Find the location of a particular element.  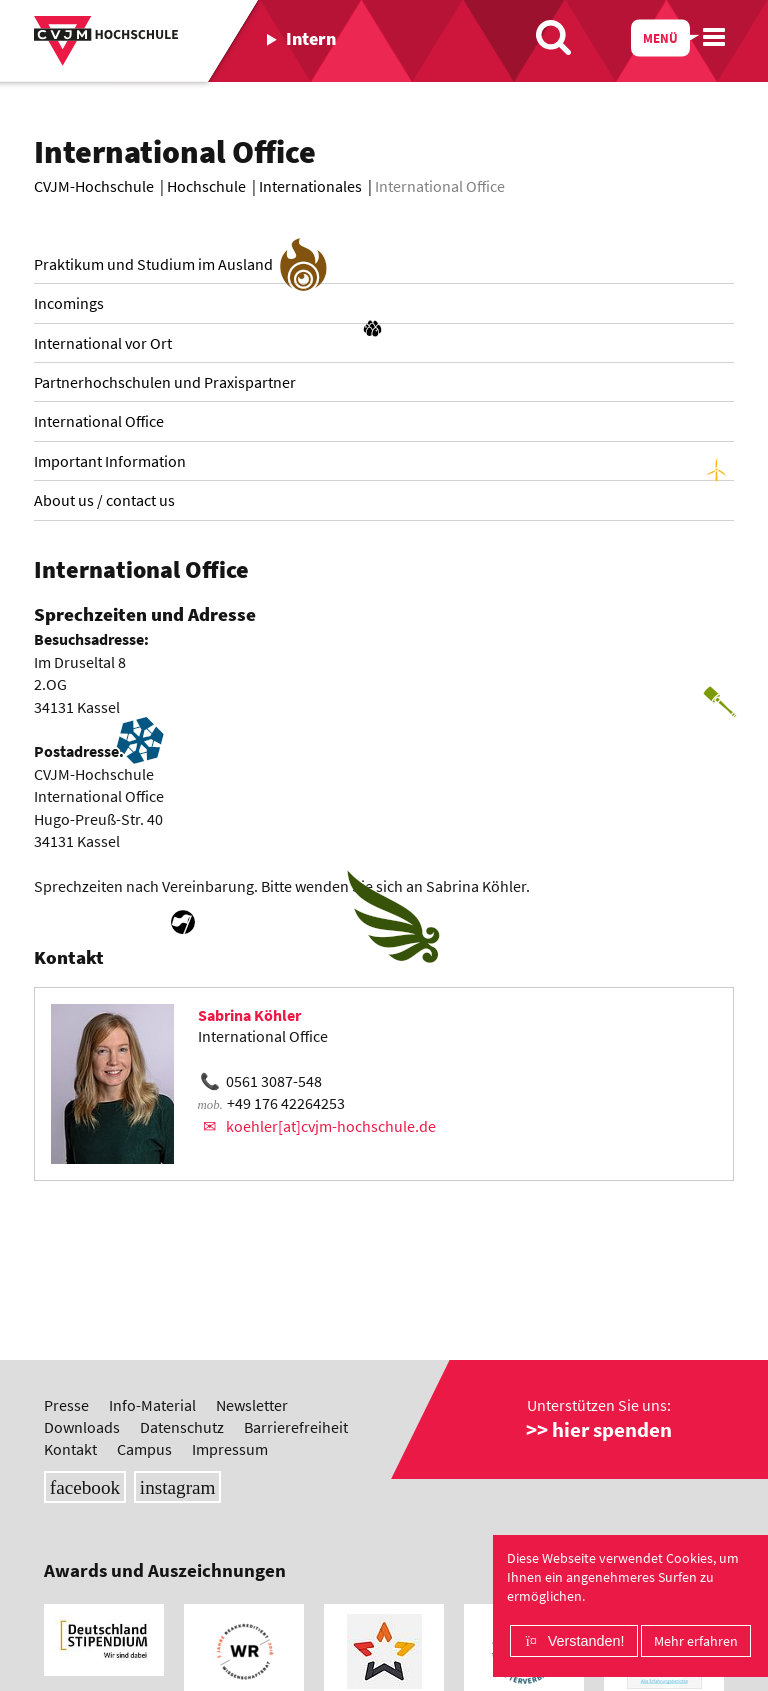

indicates flight or airborne ability in gameplay is located at coordinates (392, 916).